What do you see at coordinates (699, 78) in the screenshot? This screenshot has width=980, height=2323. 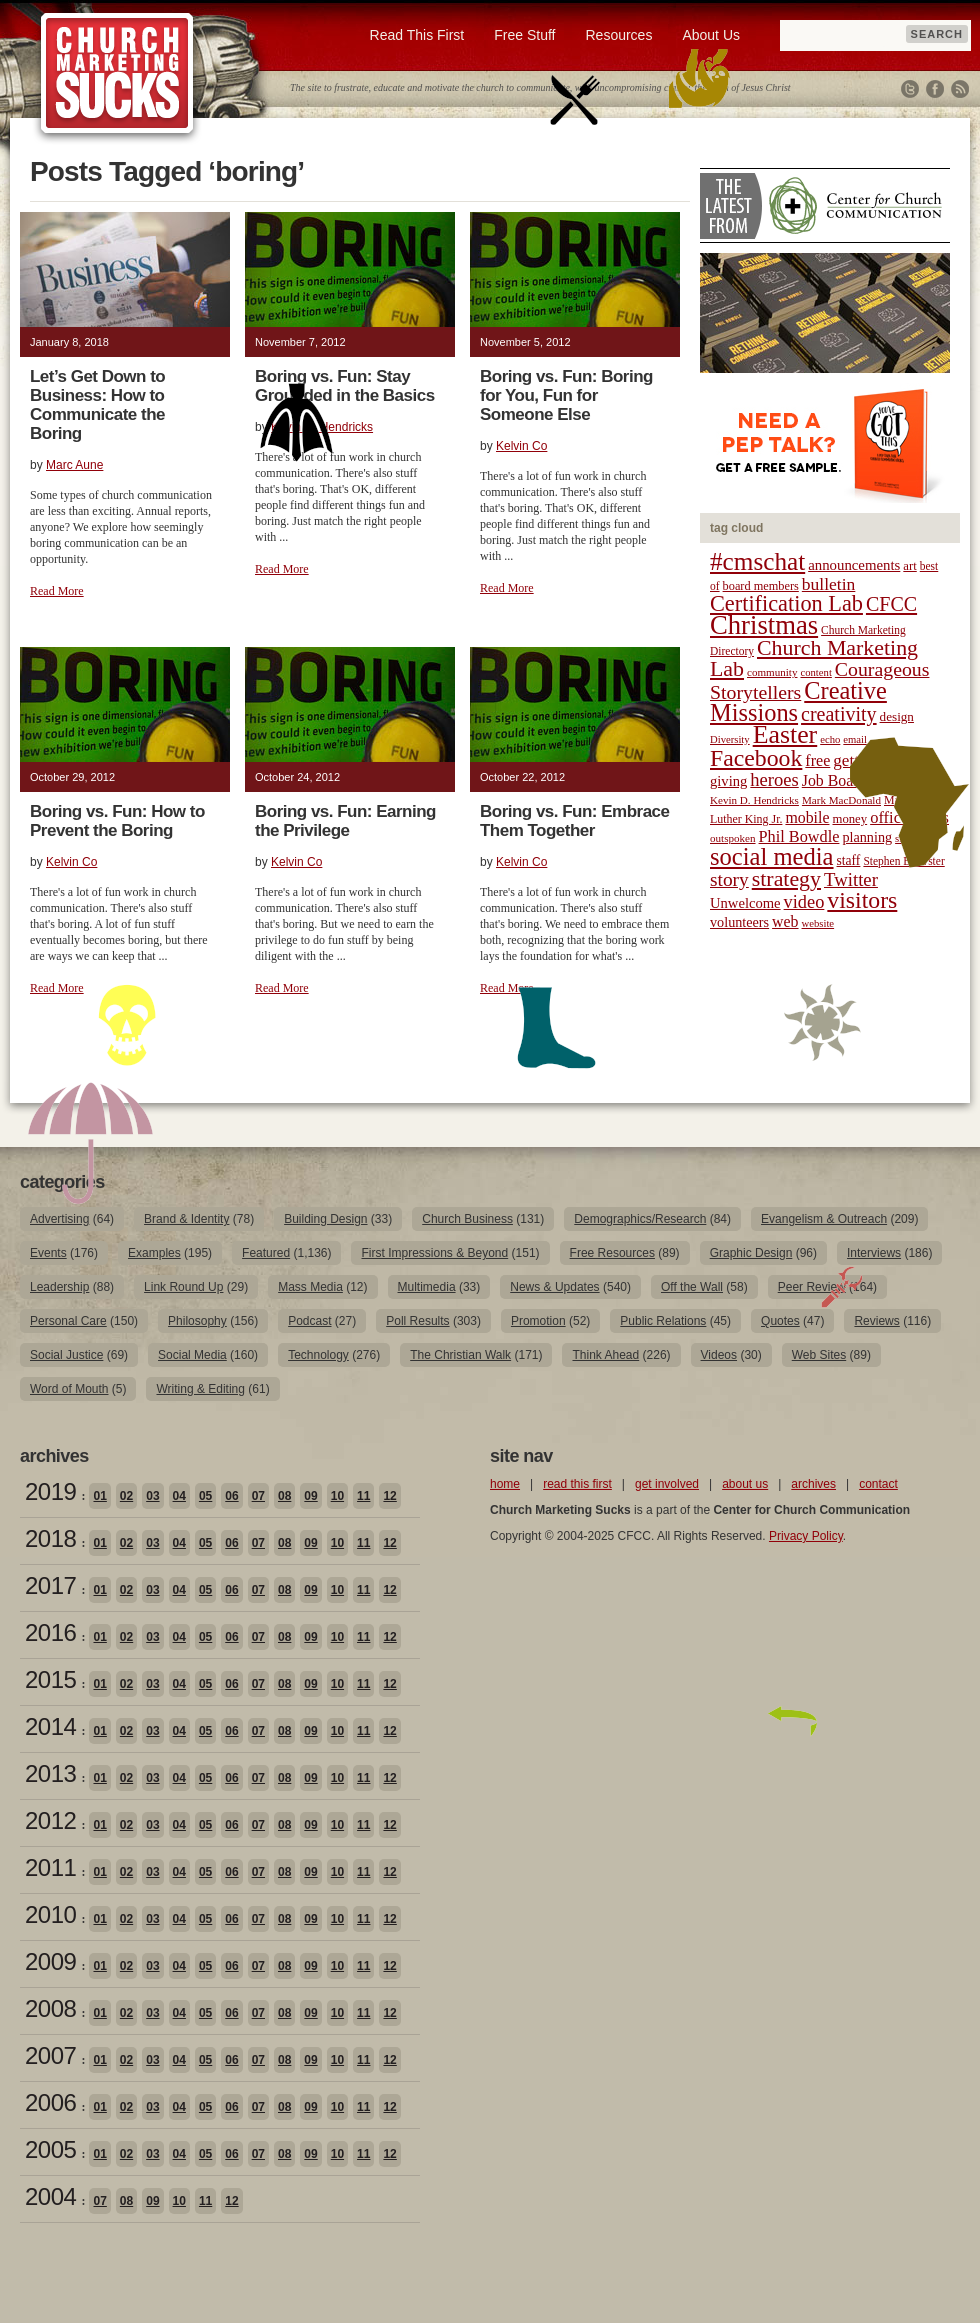 I see `sloth character or mascot icon` at bounding box center [699, 78].